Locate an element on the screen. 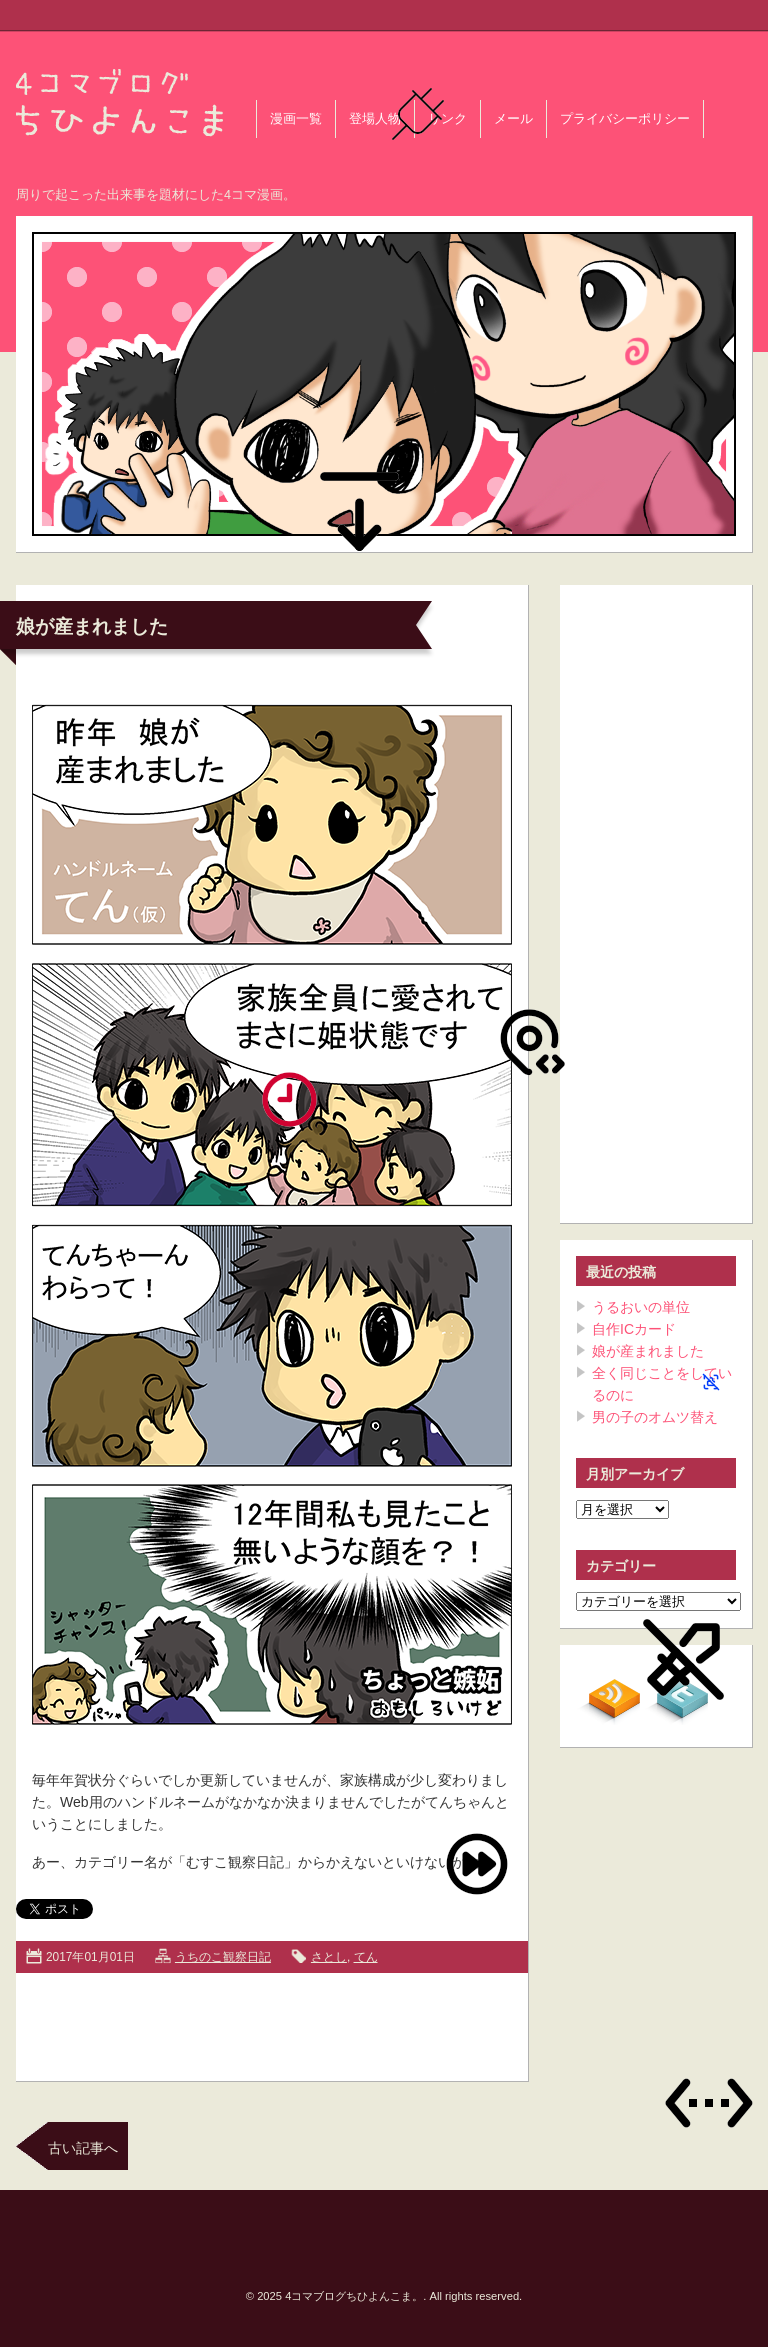 The height and width of the screenshot is (2347, 768). access location-based code or coordinates is located at coordinates (529, 1041).